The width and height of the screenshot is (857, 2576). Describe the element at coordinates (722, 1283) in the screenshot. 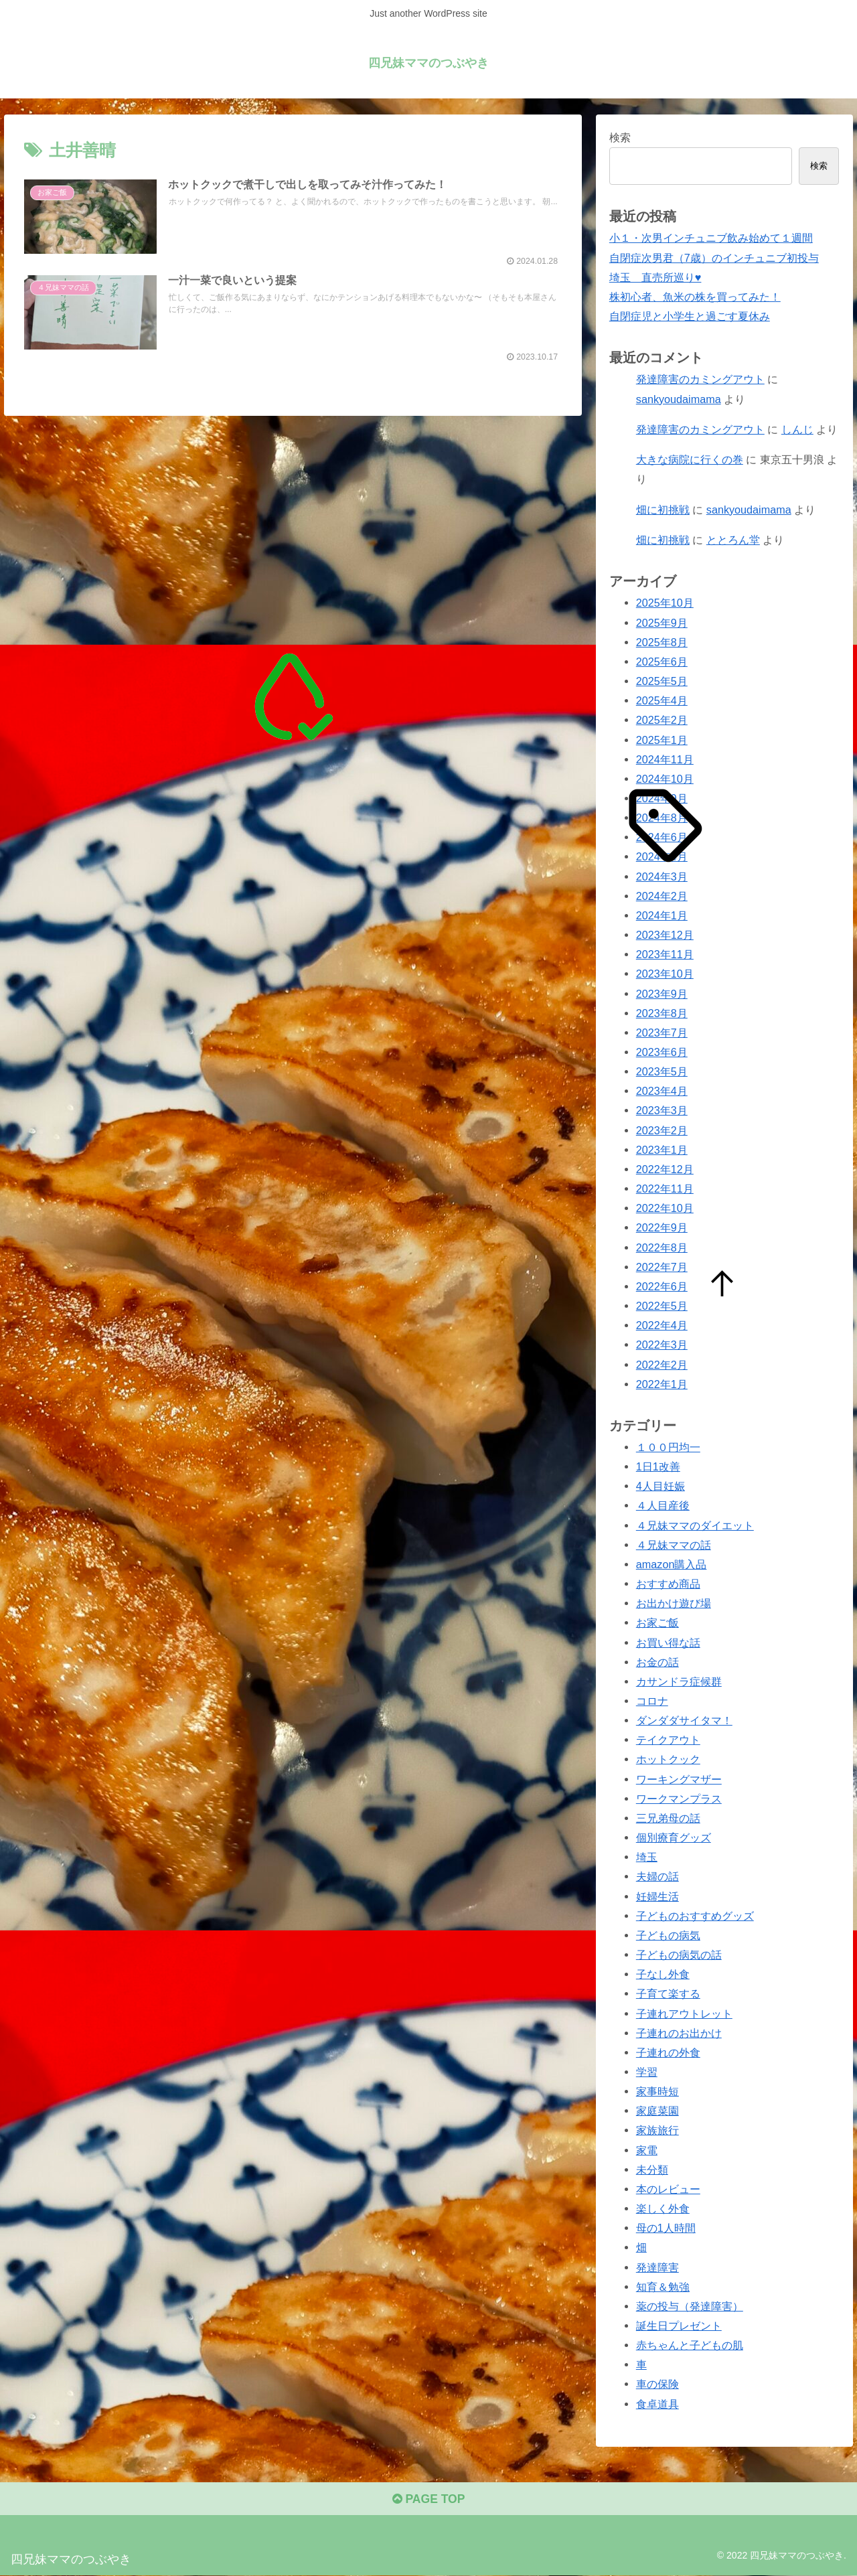

I see `scroll to top of page` at that location.